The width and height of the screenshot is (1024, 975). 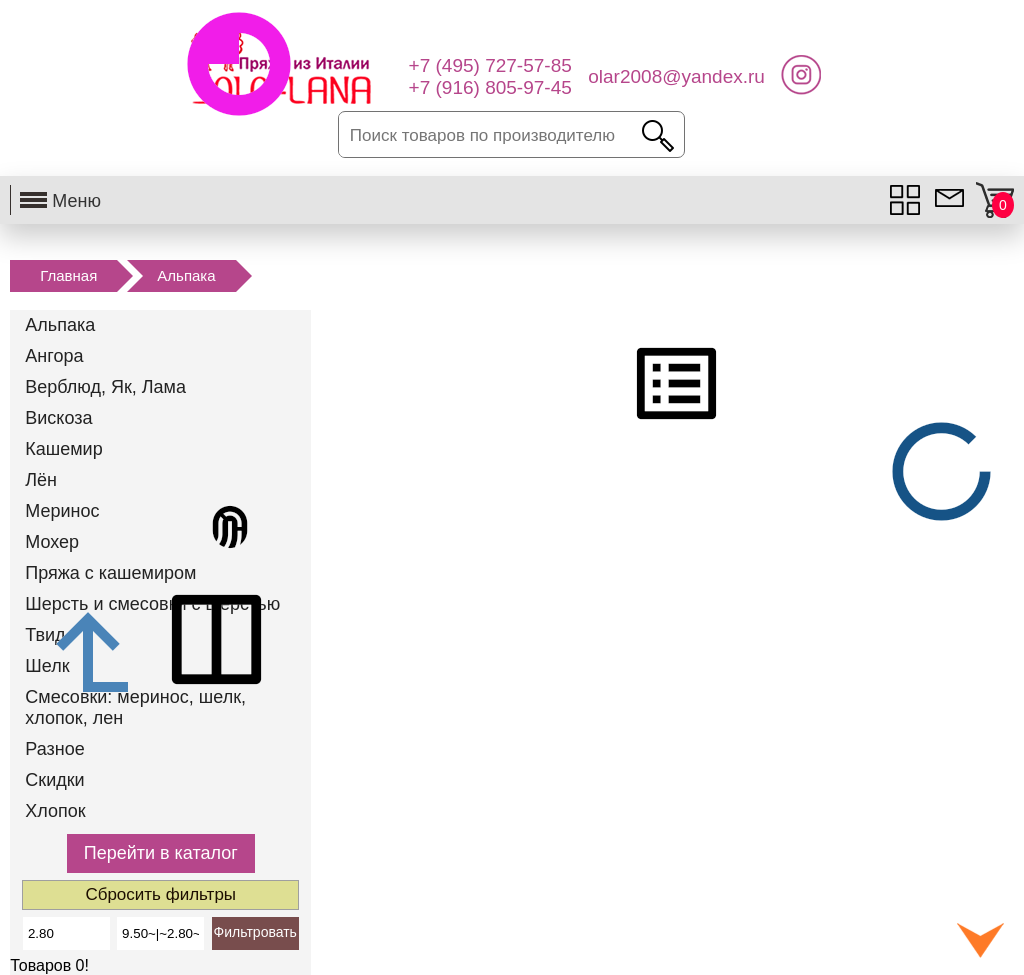 I want to click on authenticate with fingerprint biometrics, so click(x=230, y=527).